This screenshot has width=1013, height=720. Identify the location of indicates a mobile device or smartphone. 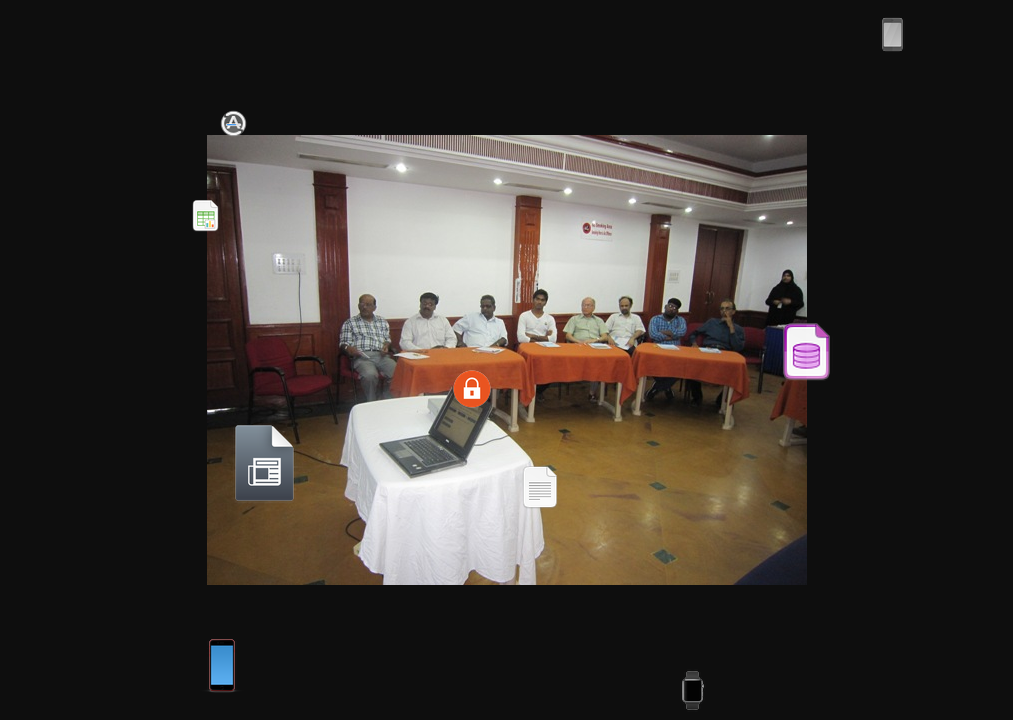
(892, 34).